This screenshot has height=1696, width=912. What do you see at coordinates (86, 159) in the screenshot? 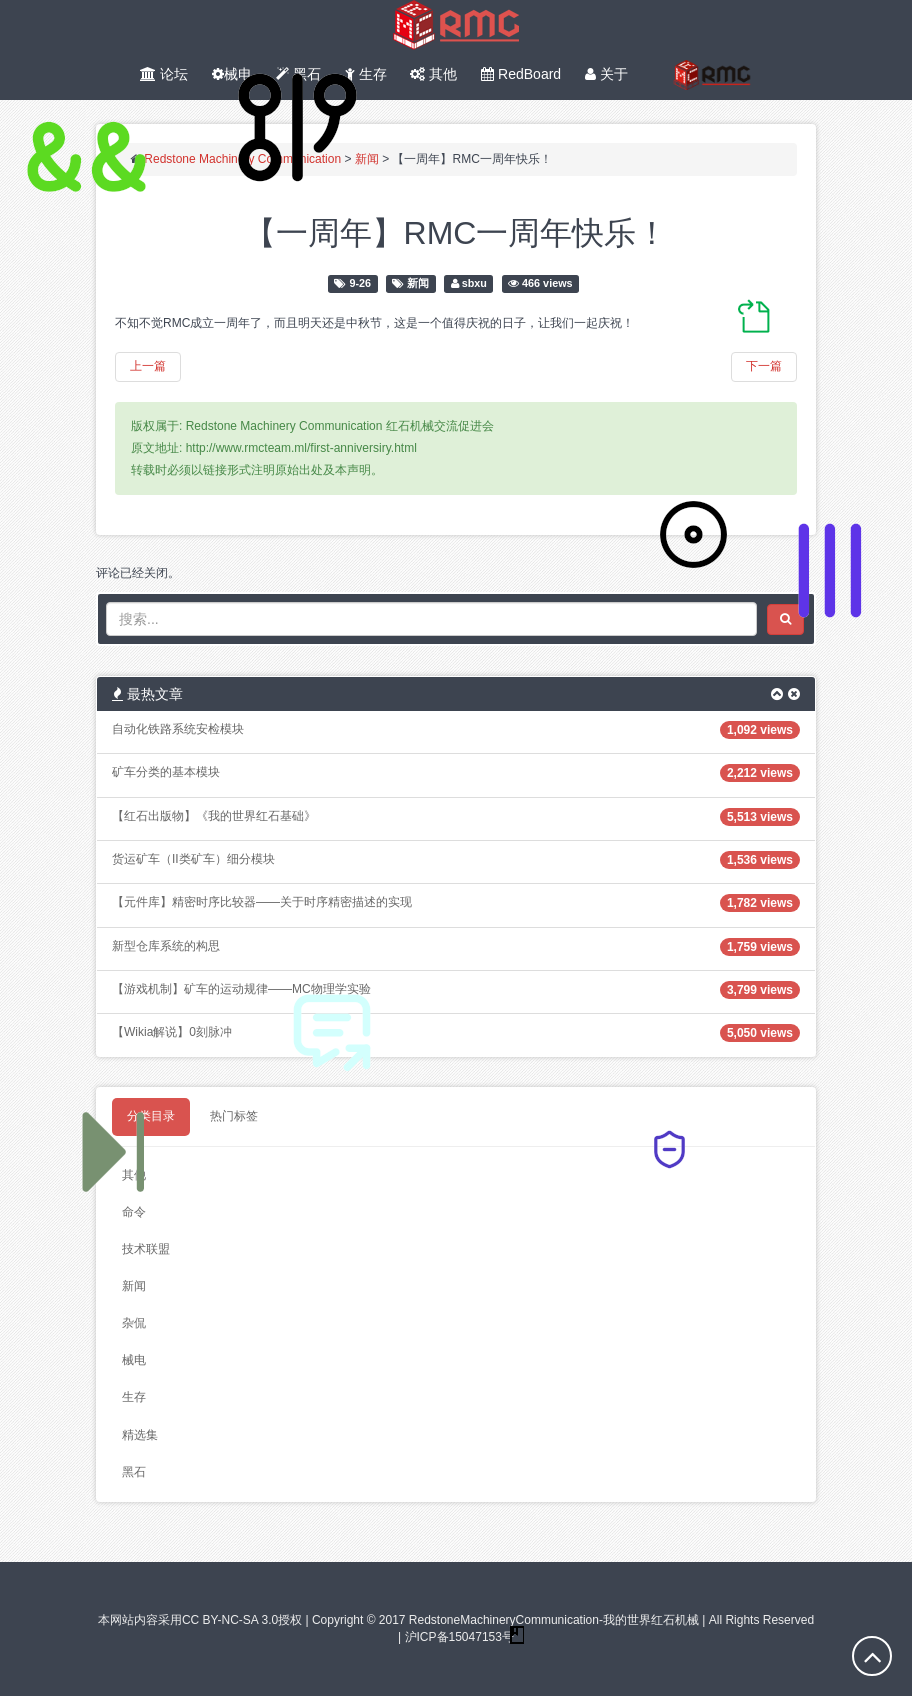
I see `insert special characters or symbols` at bounding box center [86, 159].